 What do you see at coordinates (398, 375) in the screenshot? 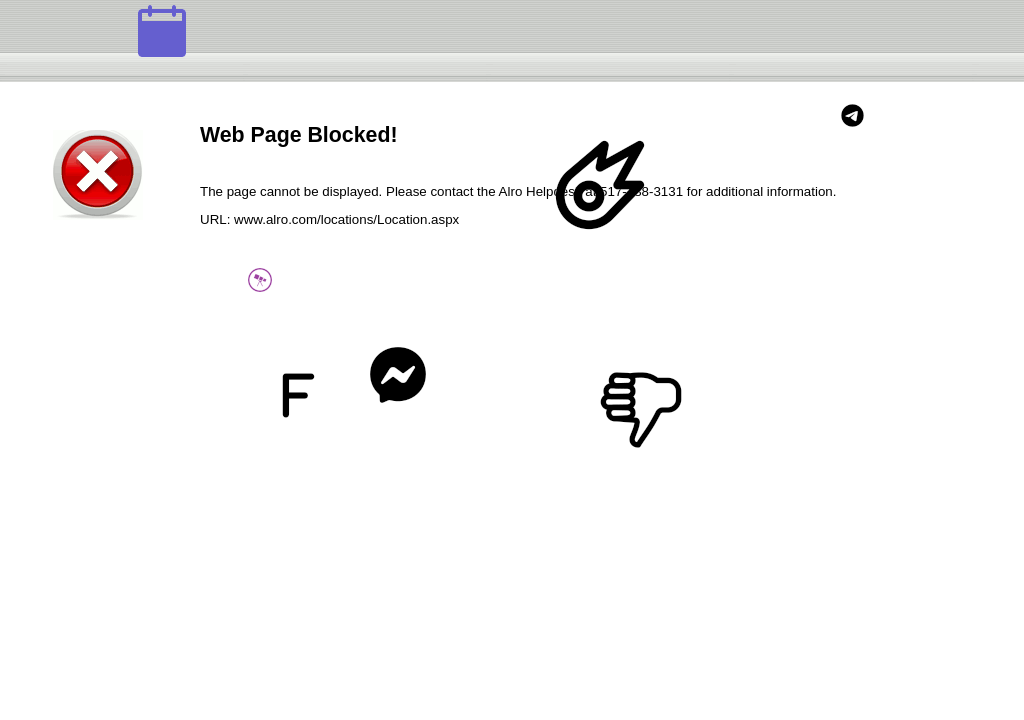
I see `open Facebook Messenger` at bounding box center [398, 375].